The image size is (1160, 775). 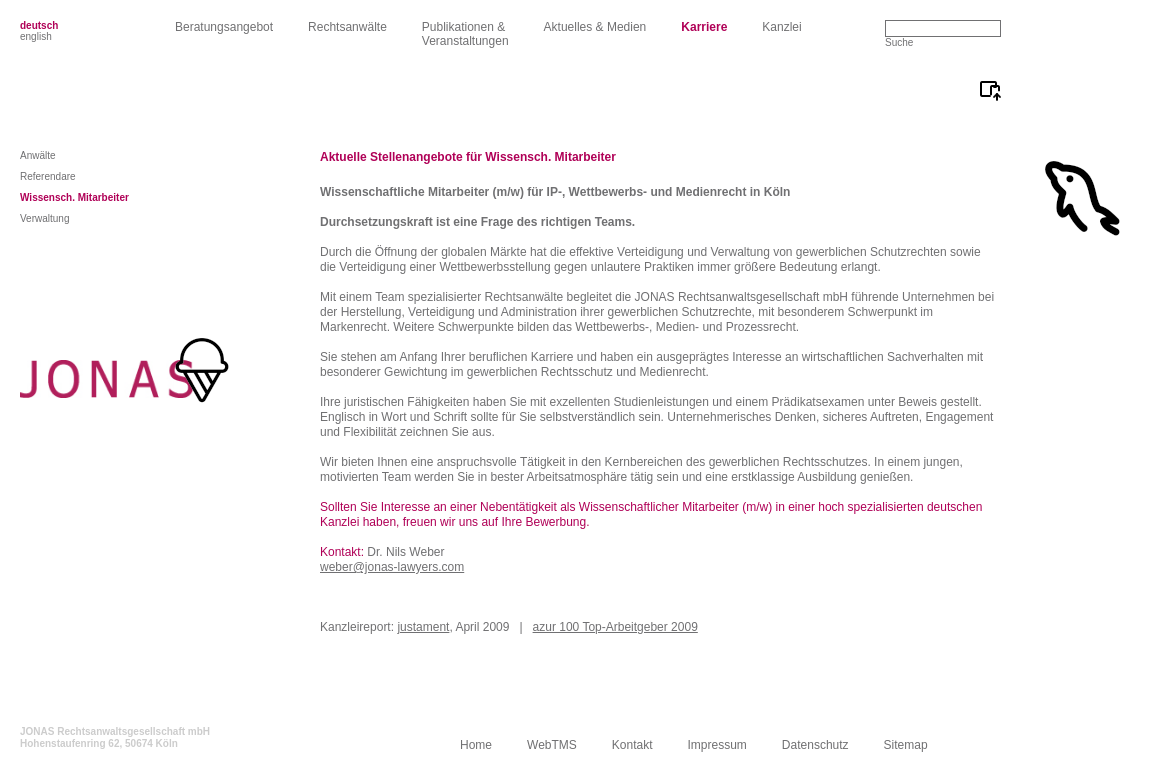 I want to click on browse desserts or frozen treats category, so click(x=202, y=369).